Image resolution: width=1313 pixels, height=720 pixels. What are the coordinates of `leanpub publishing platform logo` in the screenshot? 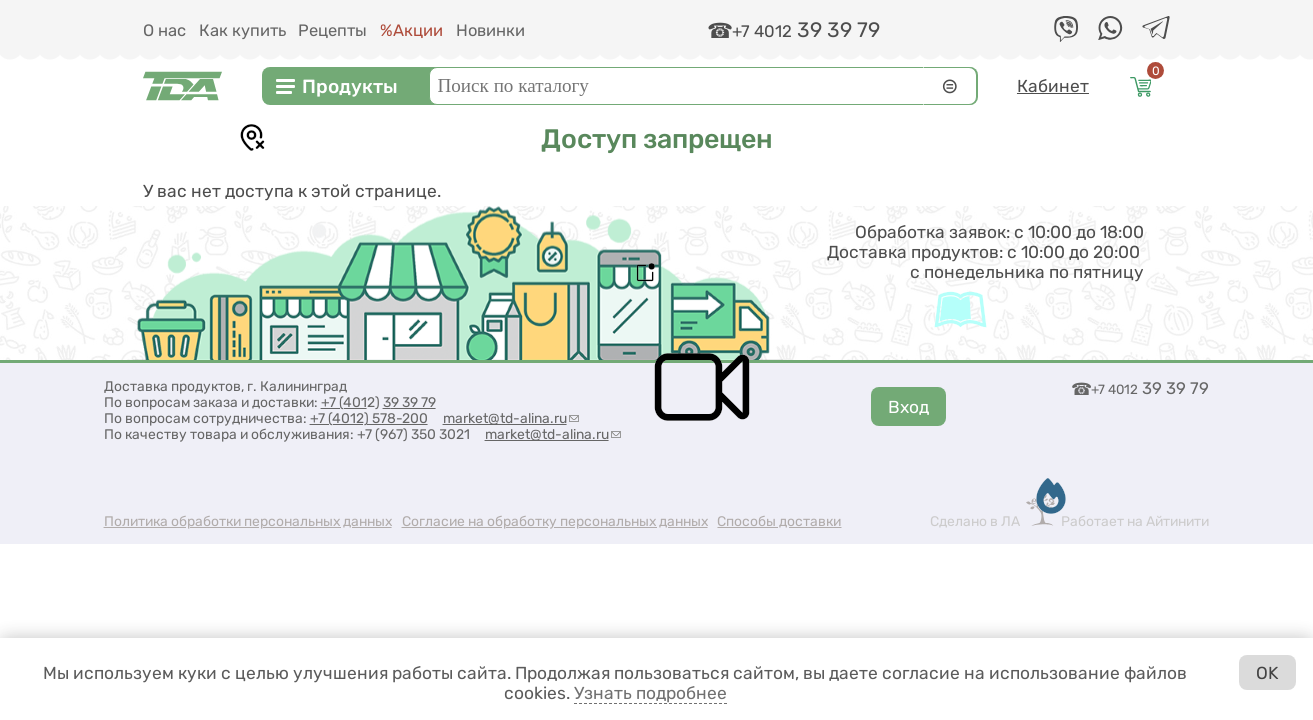 It's located at (960, 309).